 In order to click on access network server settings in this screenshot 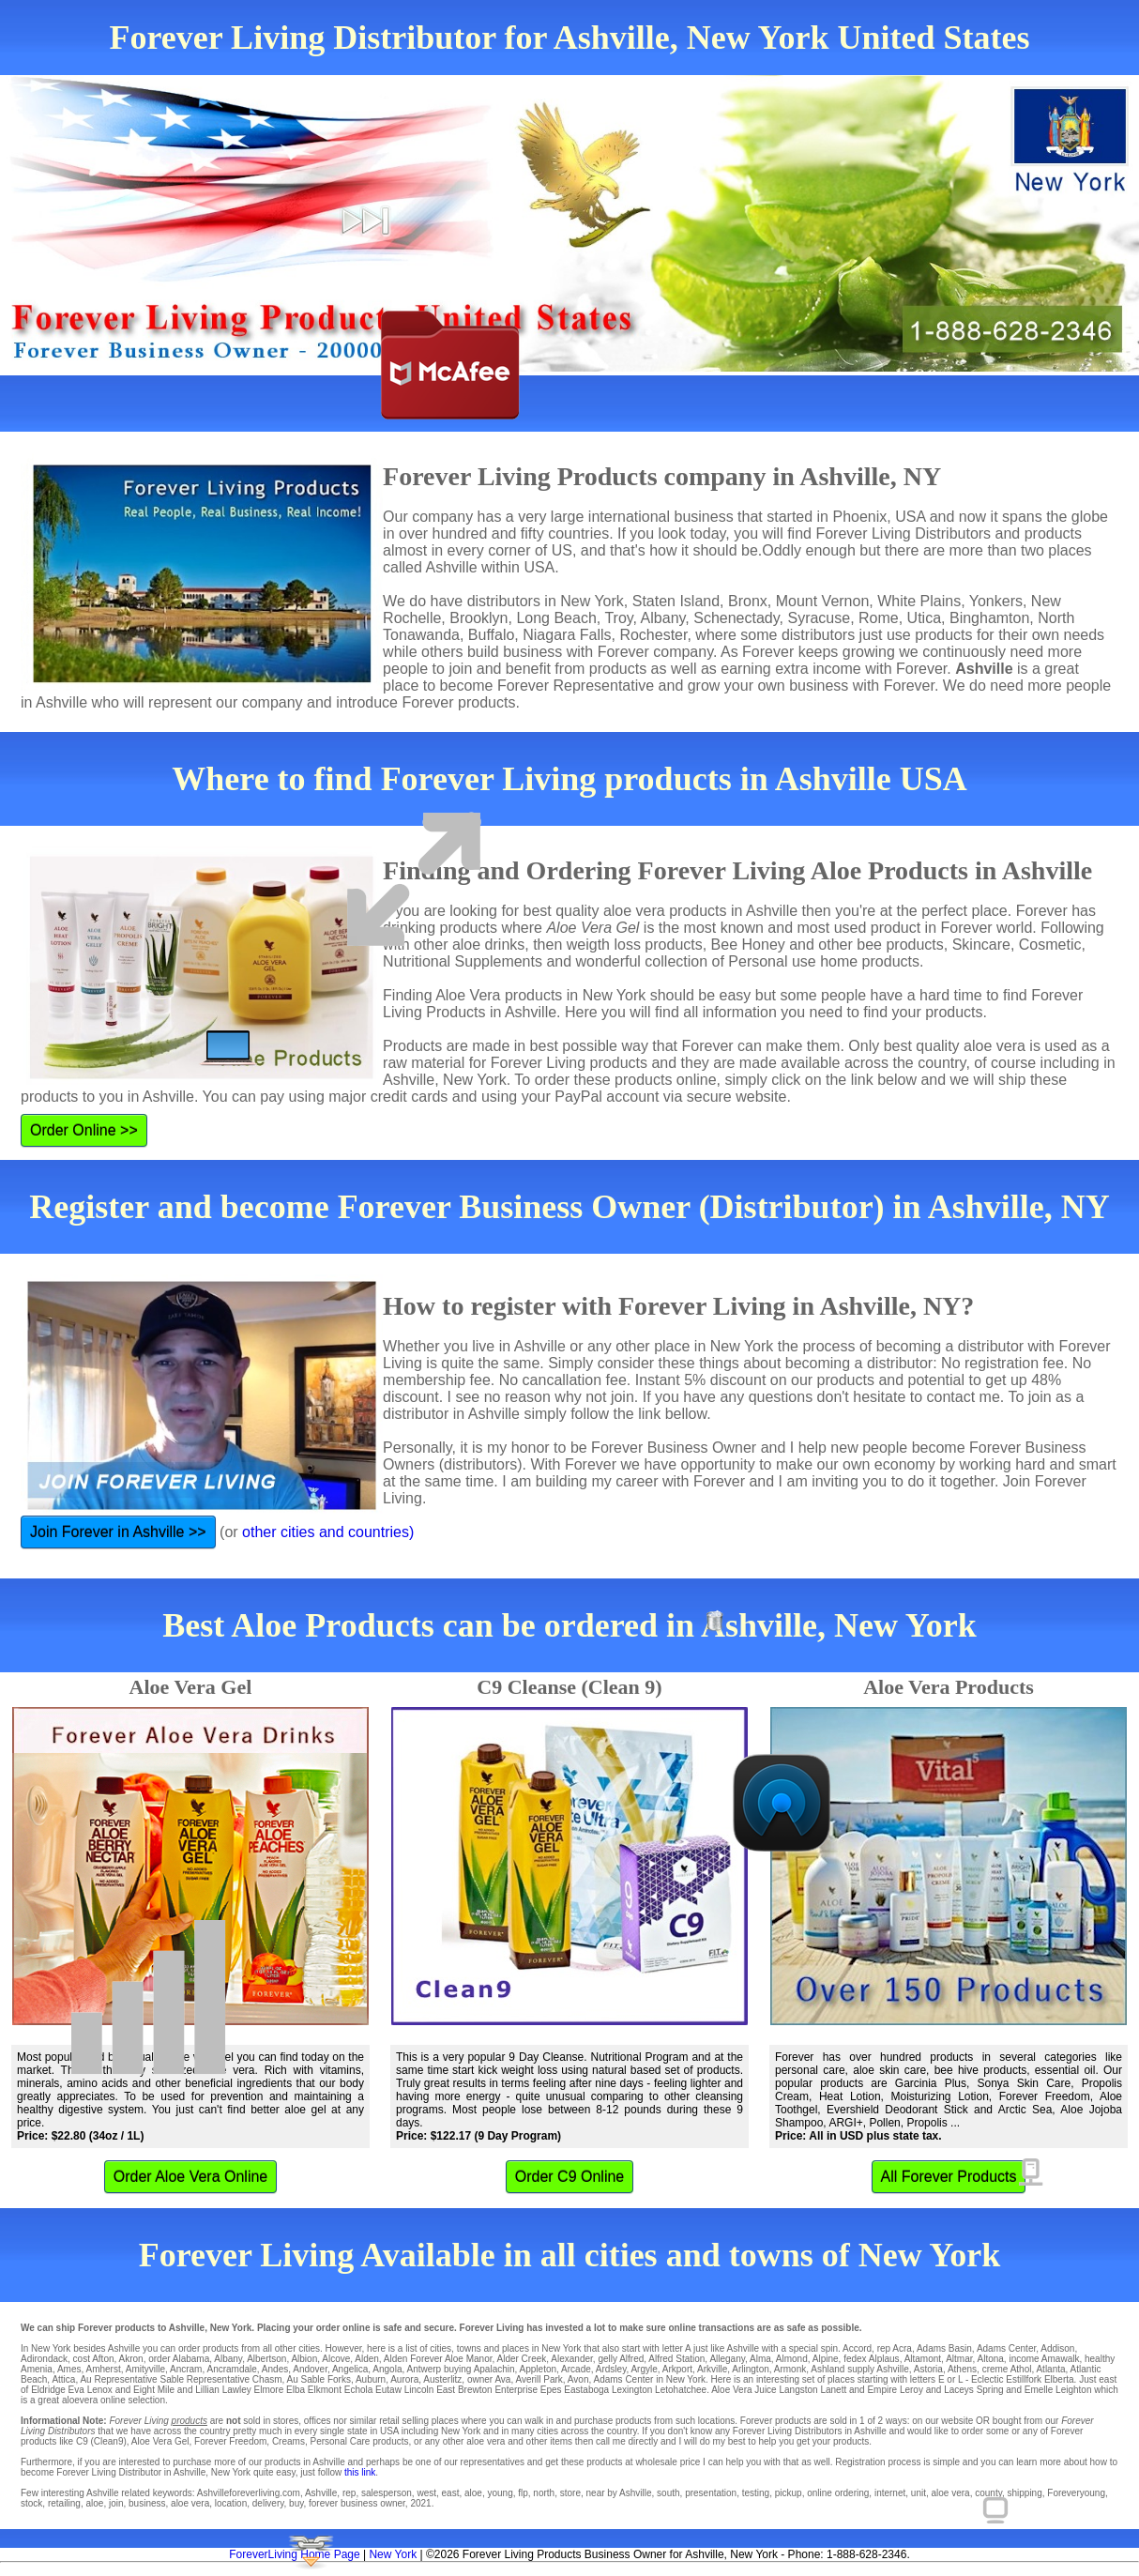, I will do `click(1032, 2172)`.